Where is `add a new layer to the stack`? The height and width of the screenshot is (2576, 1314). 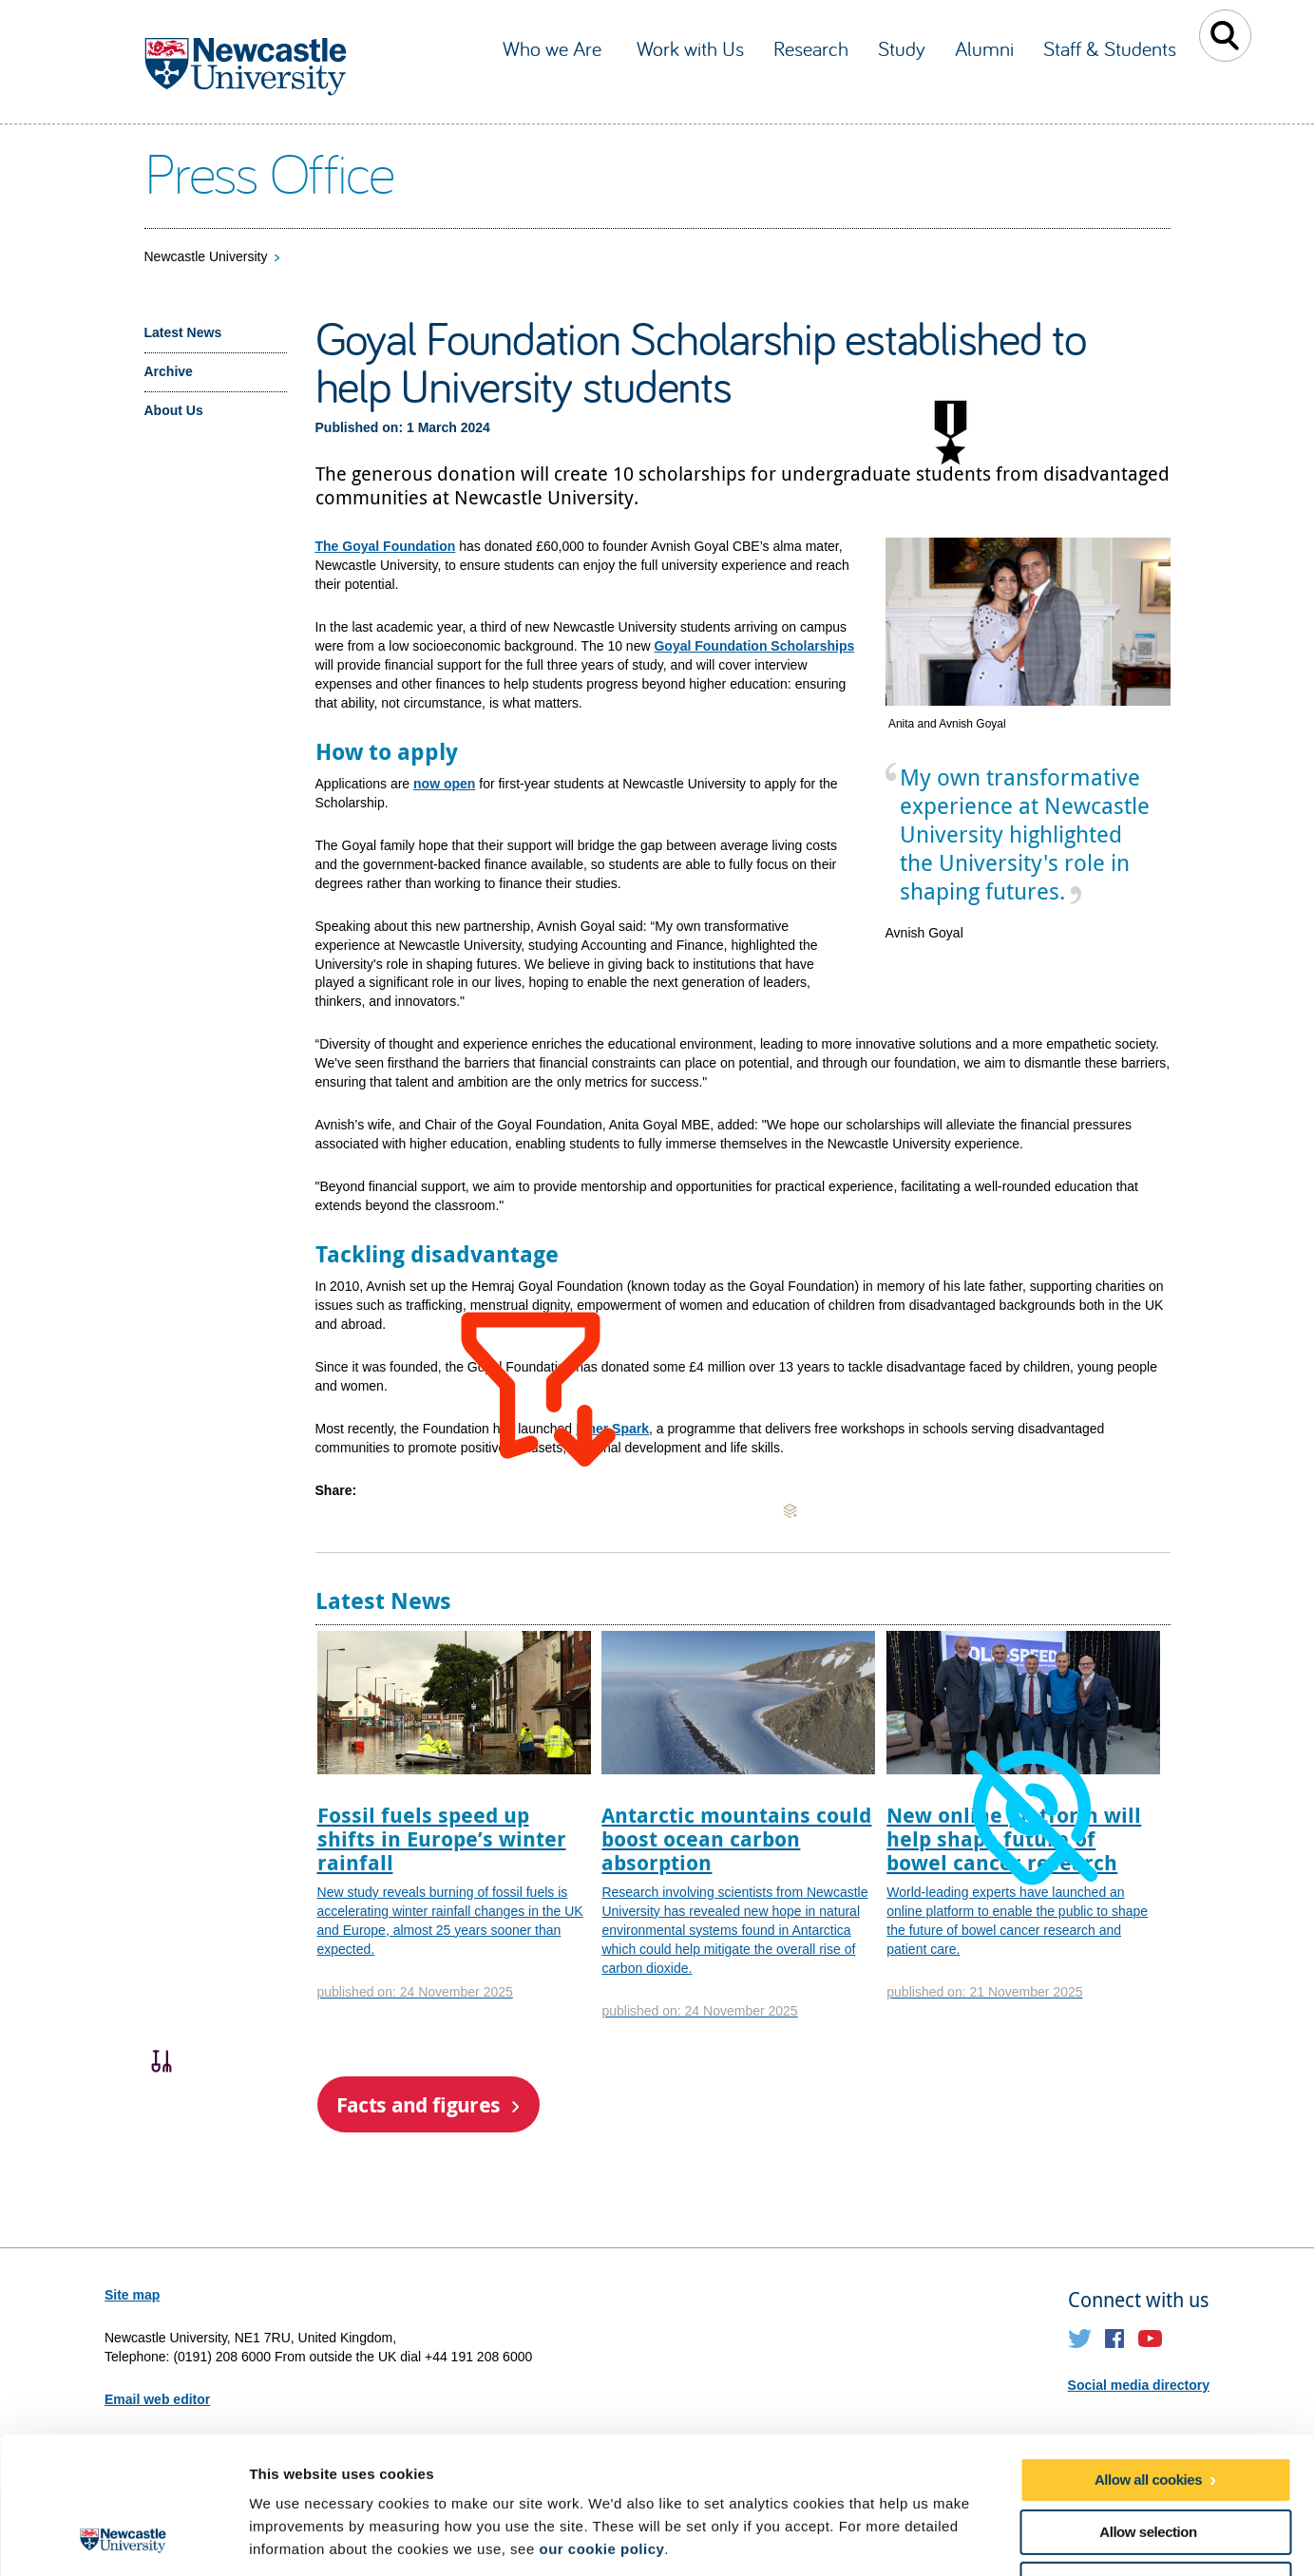 add a new layer to the stack is located at coordinates (790, 1510).